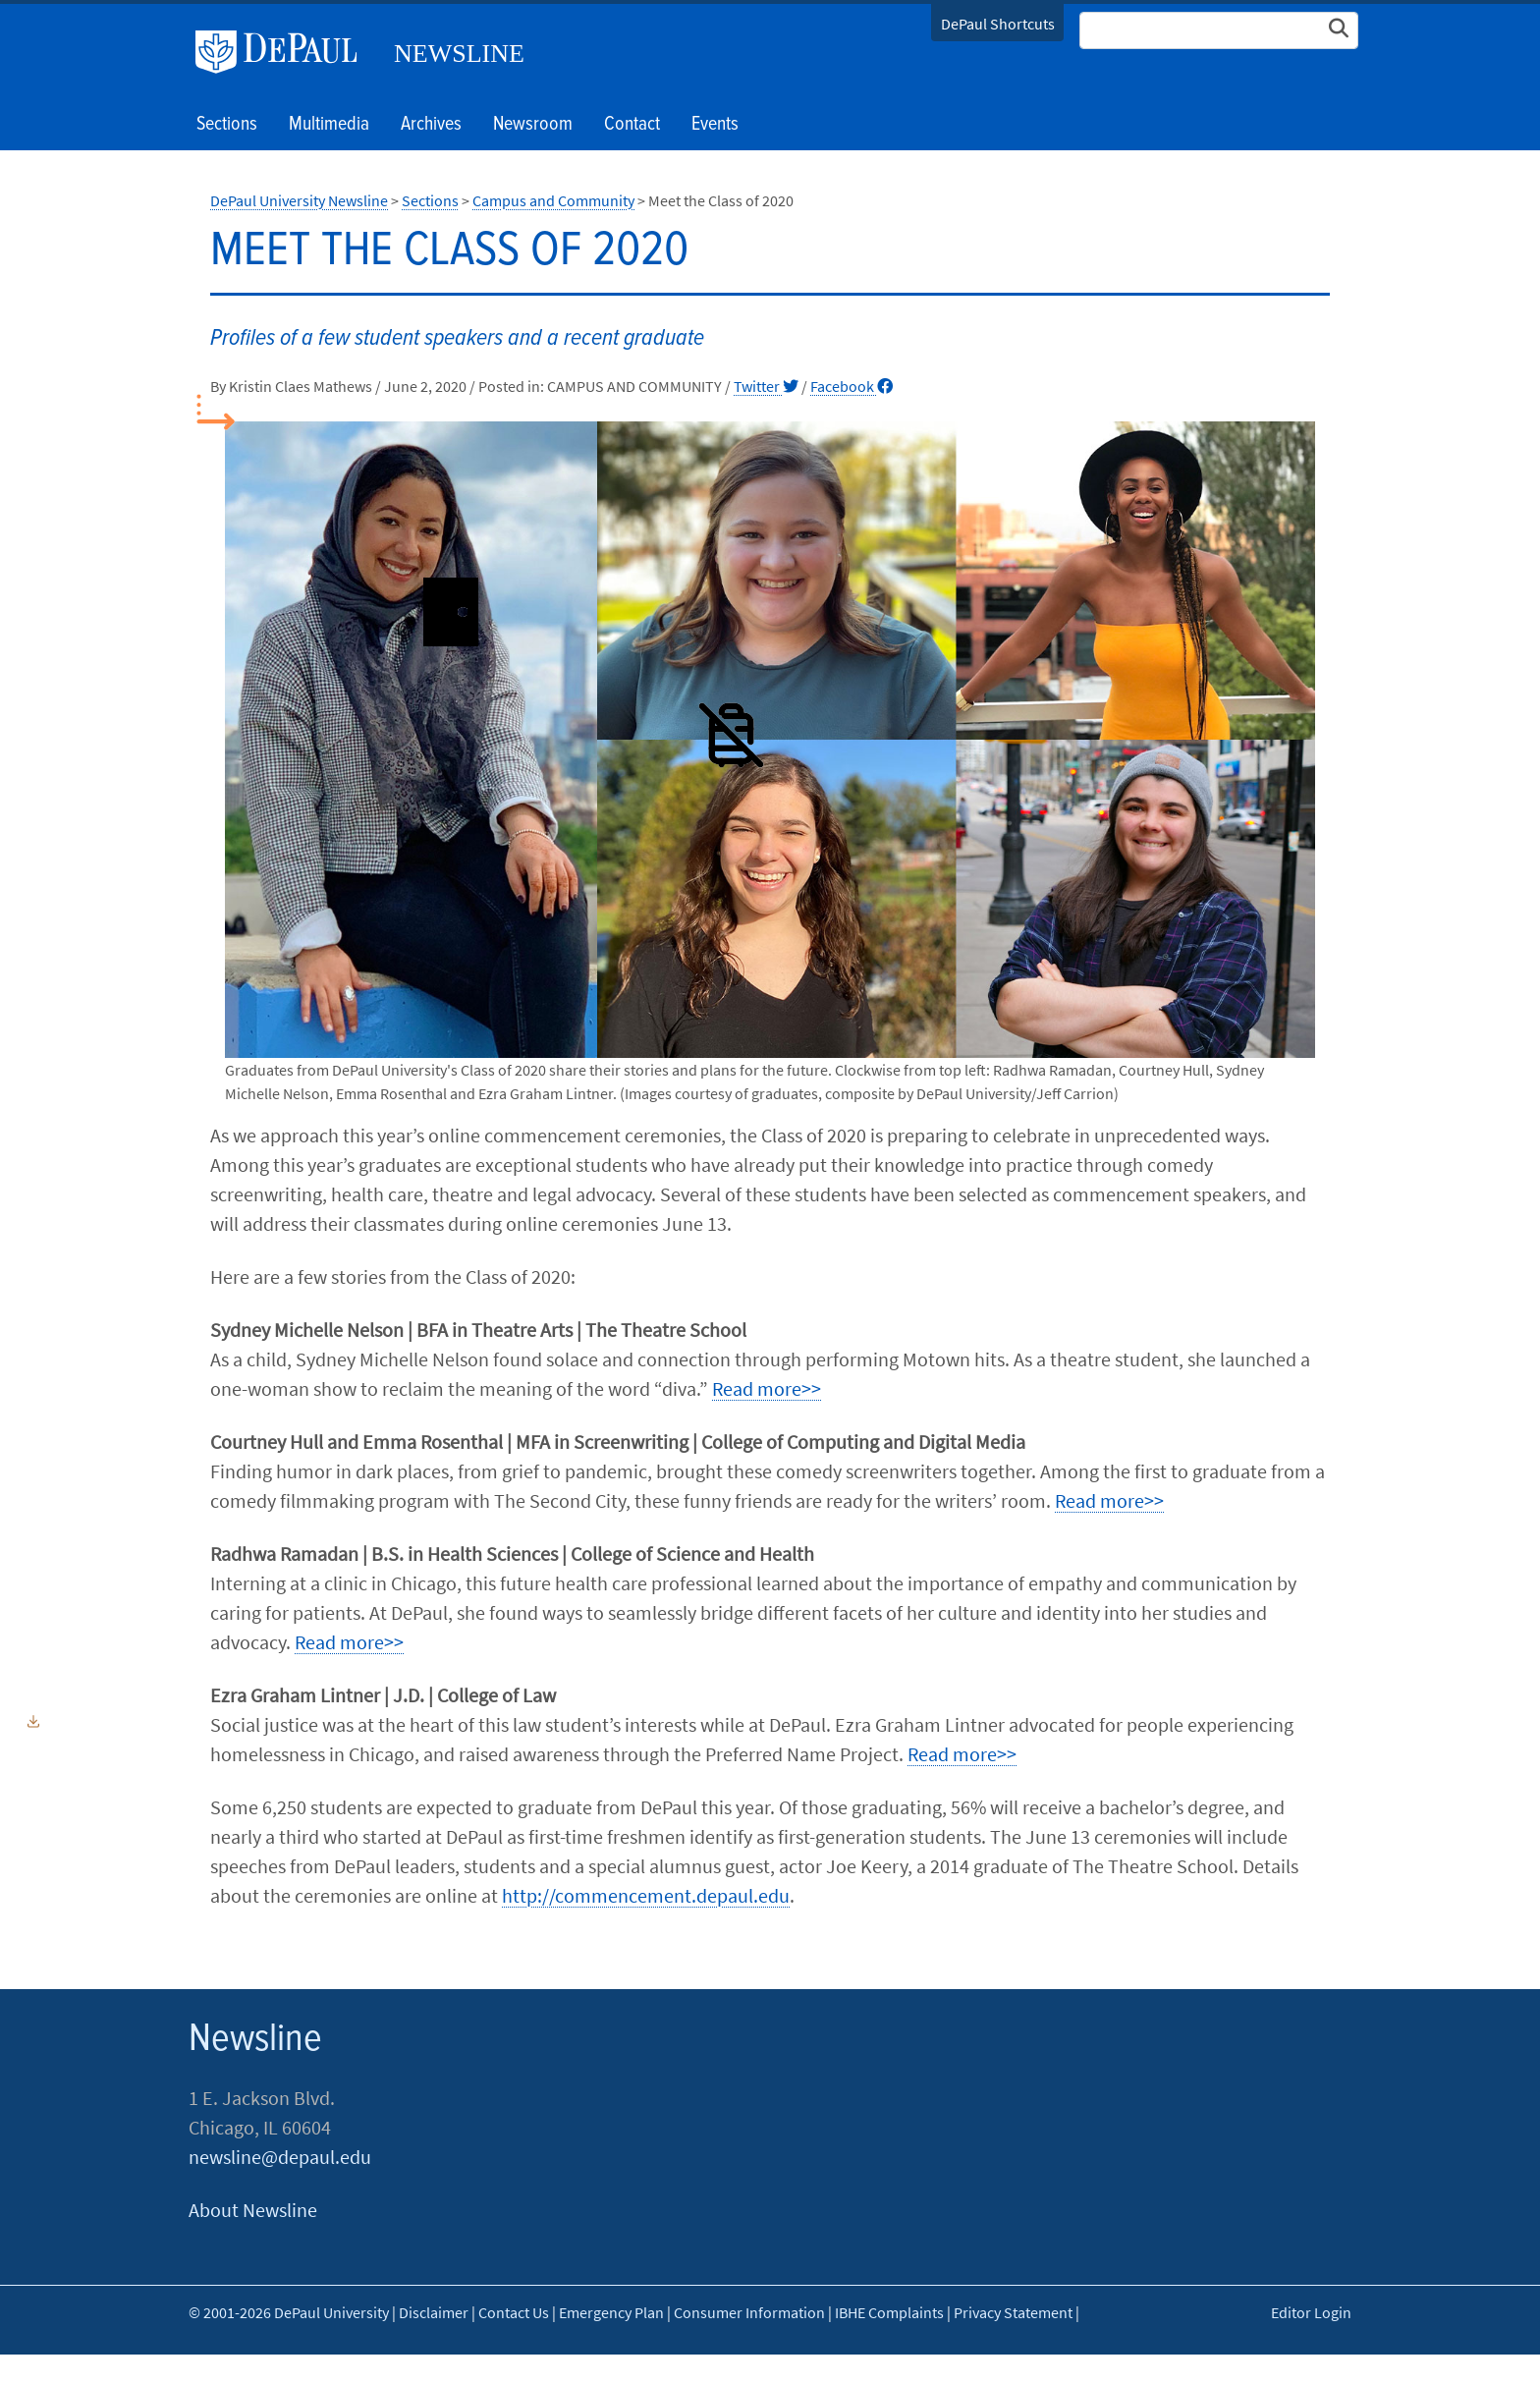 Image resolution: width=1540 pixels, height=2384 pixels. What do you see at coordinates (731, 735) in the screenshot?
I see `no luggage allowed` at bounding box center [731, 735].